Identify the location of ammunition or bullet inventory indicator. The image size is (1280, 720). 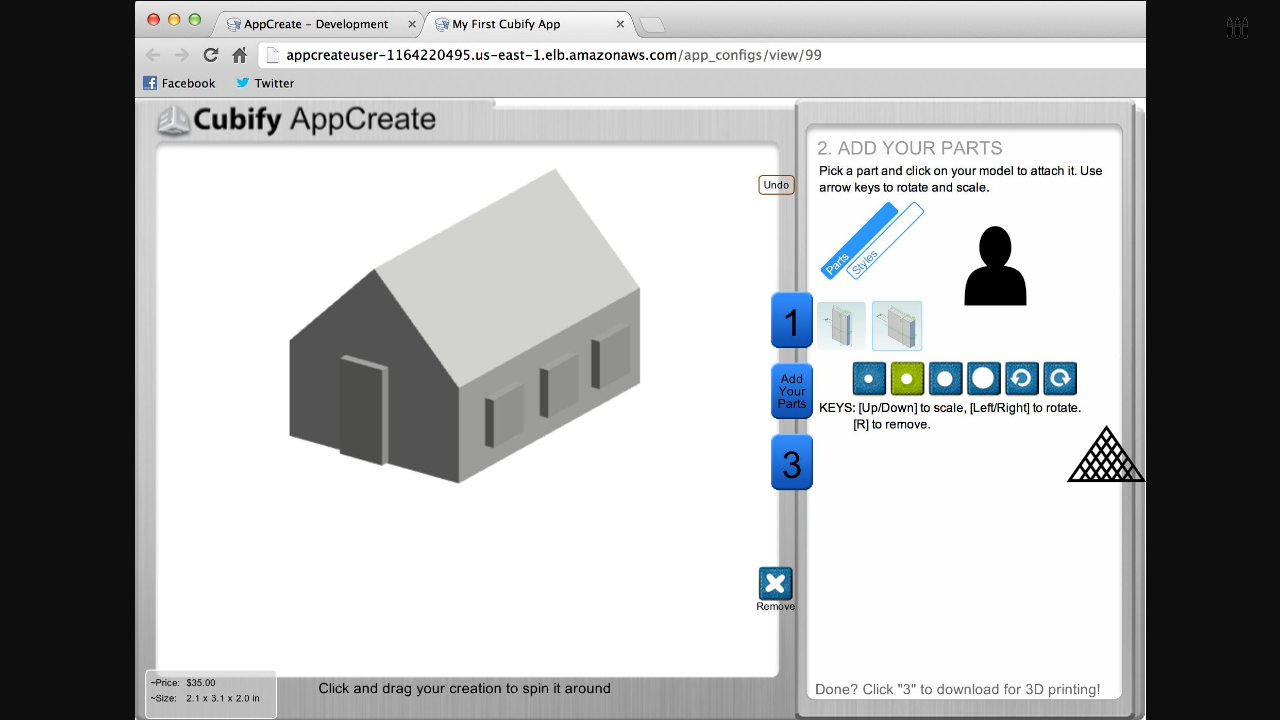
(1237, 27).